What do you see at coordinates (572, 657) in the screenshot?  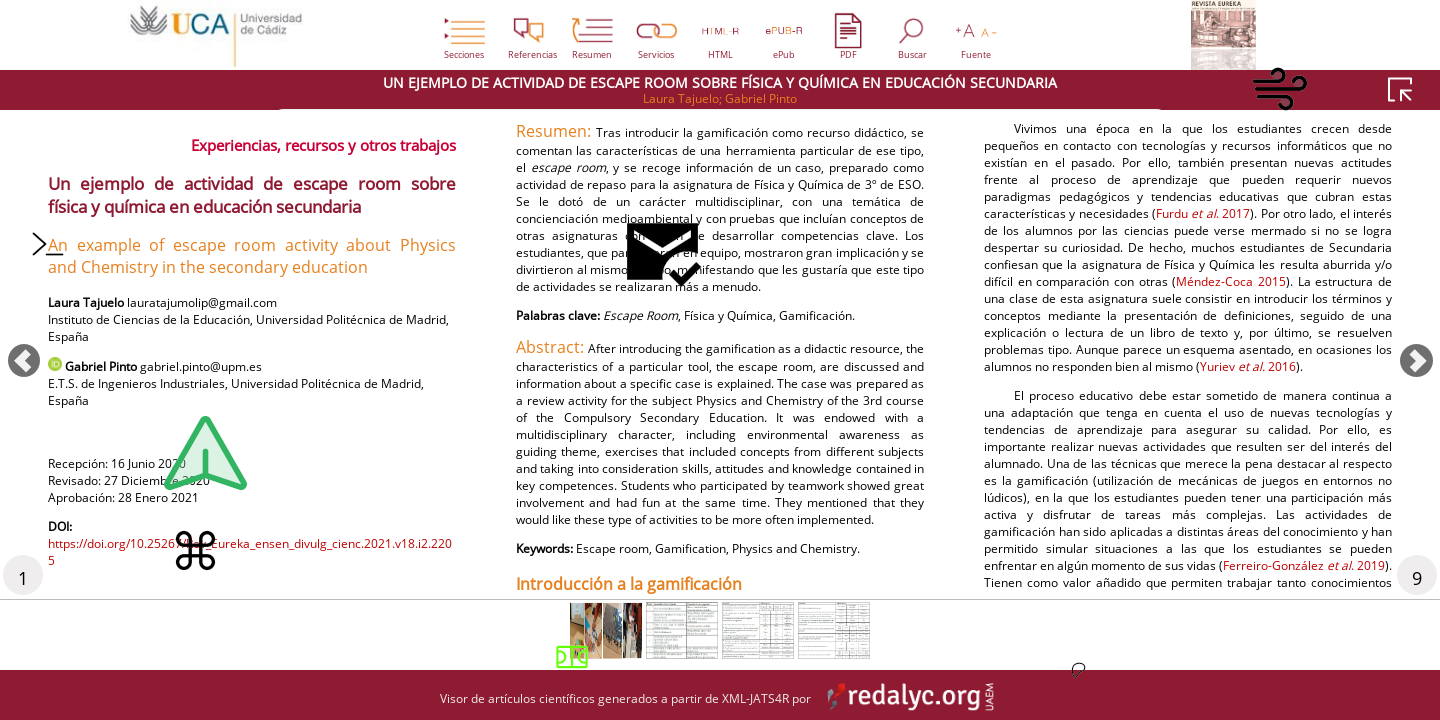 I see `view basketball court locations` at bounding box center [572, 657].